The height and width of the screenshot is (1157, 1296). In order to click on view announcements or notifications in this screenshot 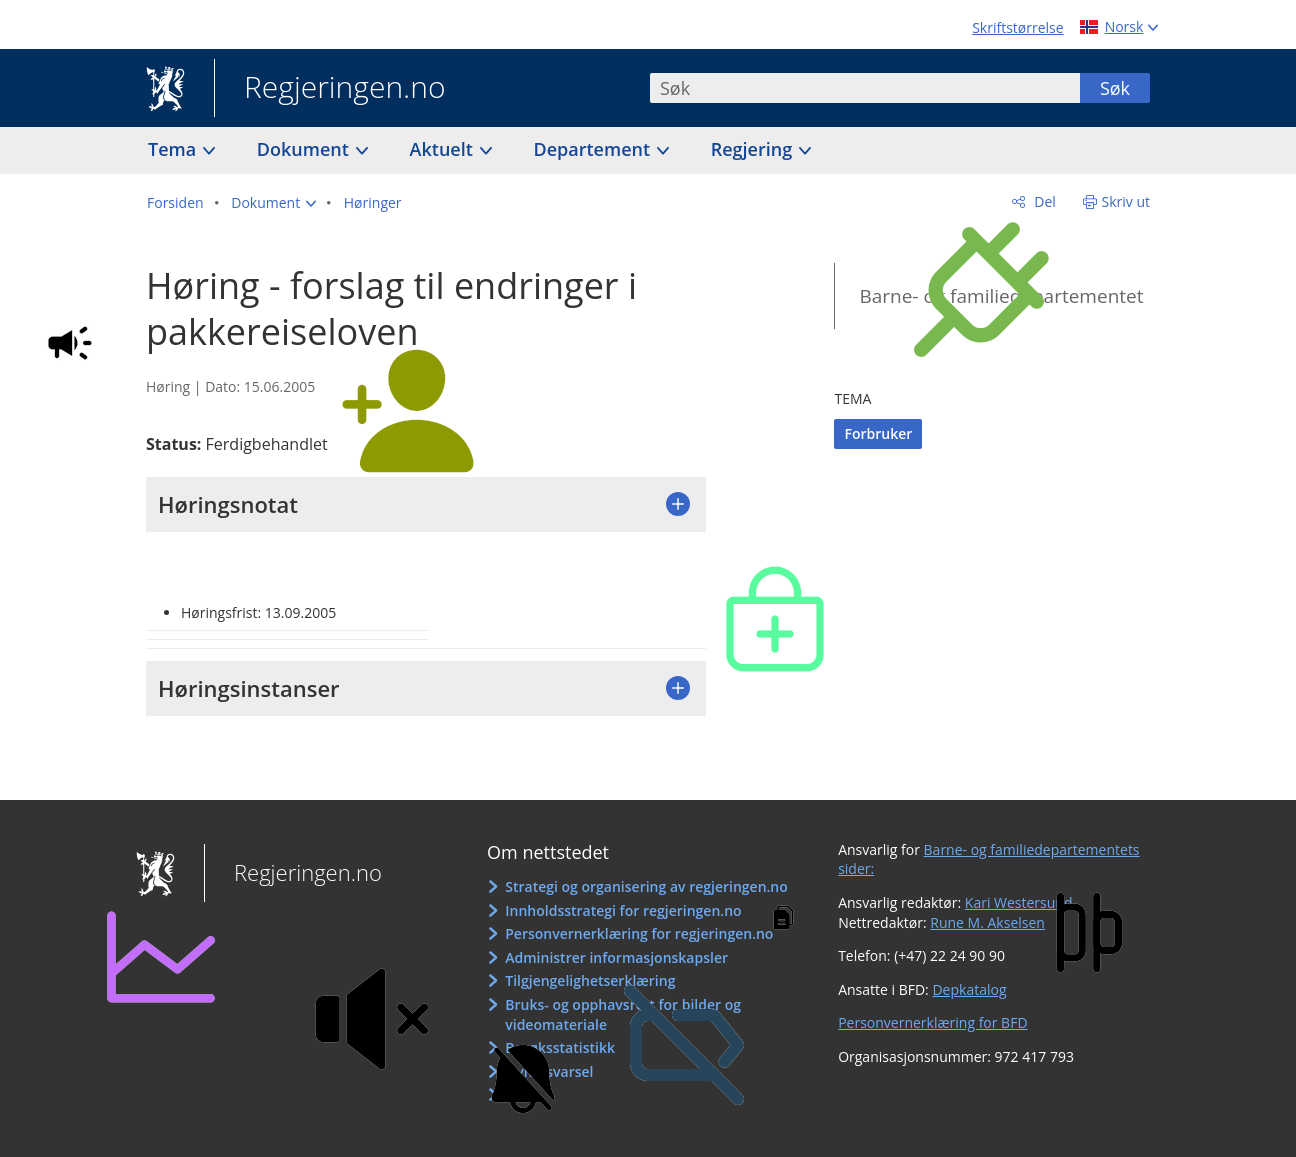, I will do `click(70, 343)`.